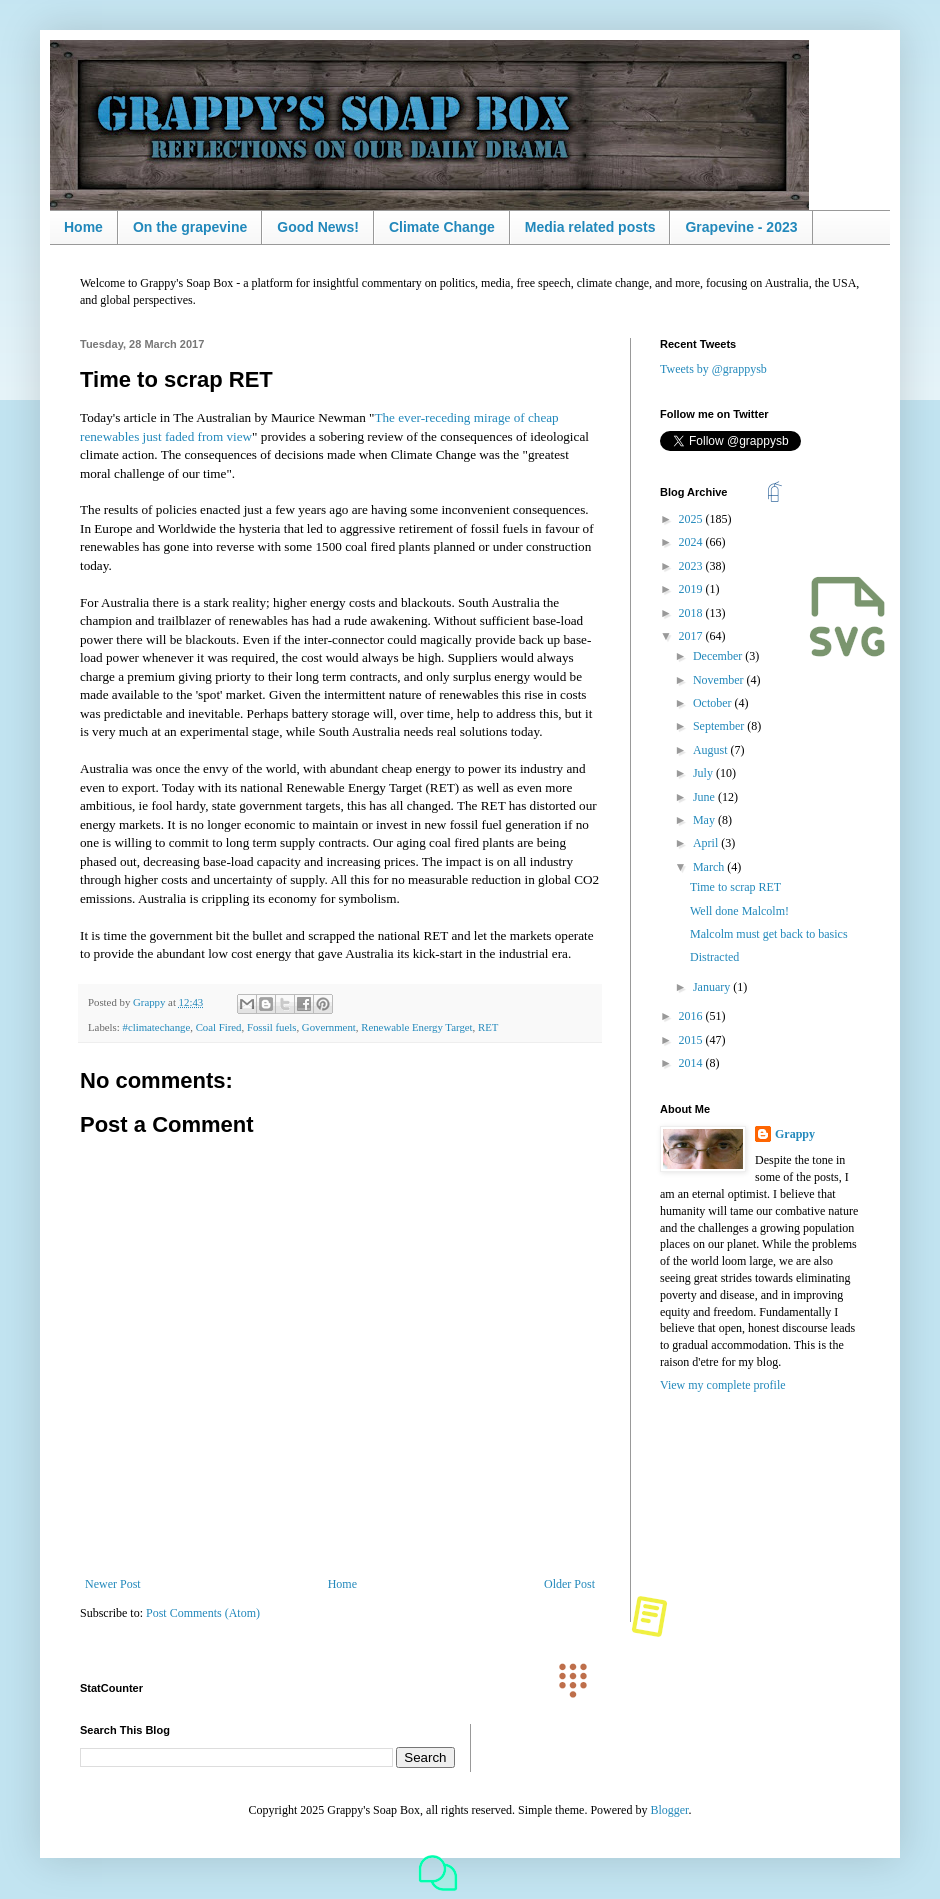  Describe the element at coordinates (774, 492) in the screenshot. I see `access fire safety information` at that location.